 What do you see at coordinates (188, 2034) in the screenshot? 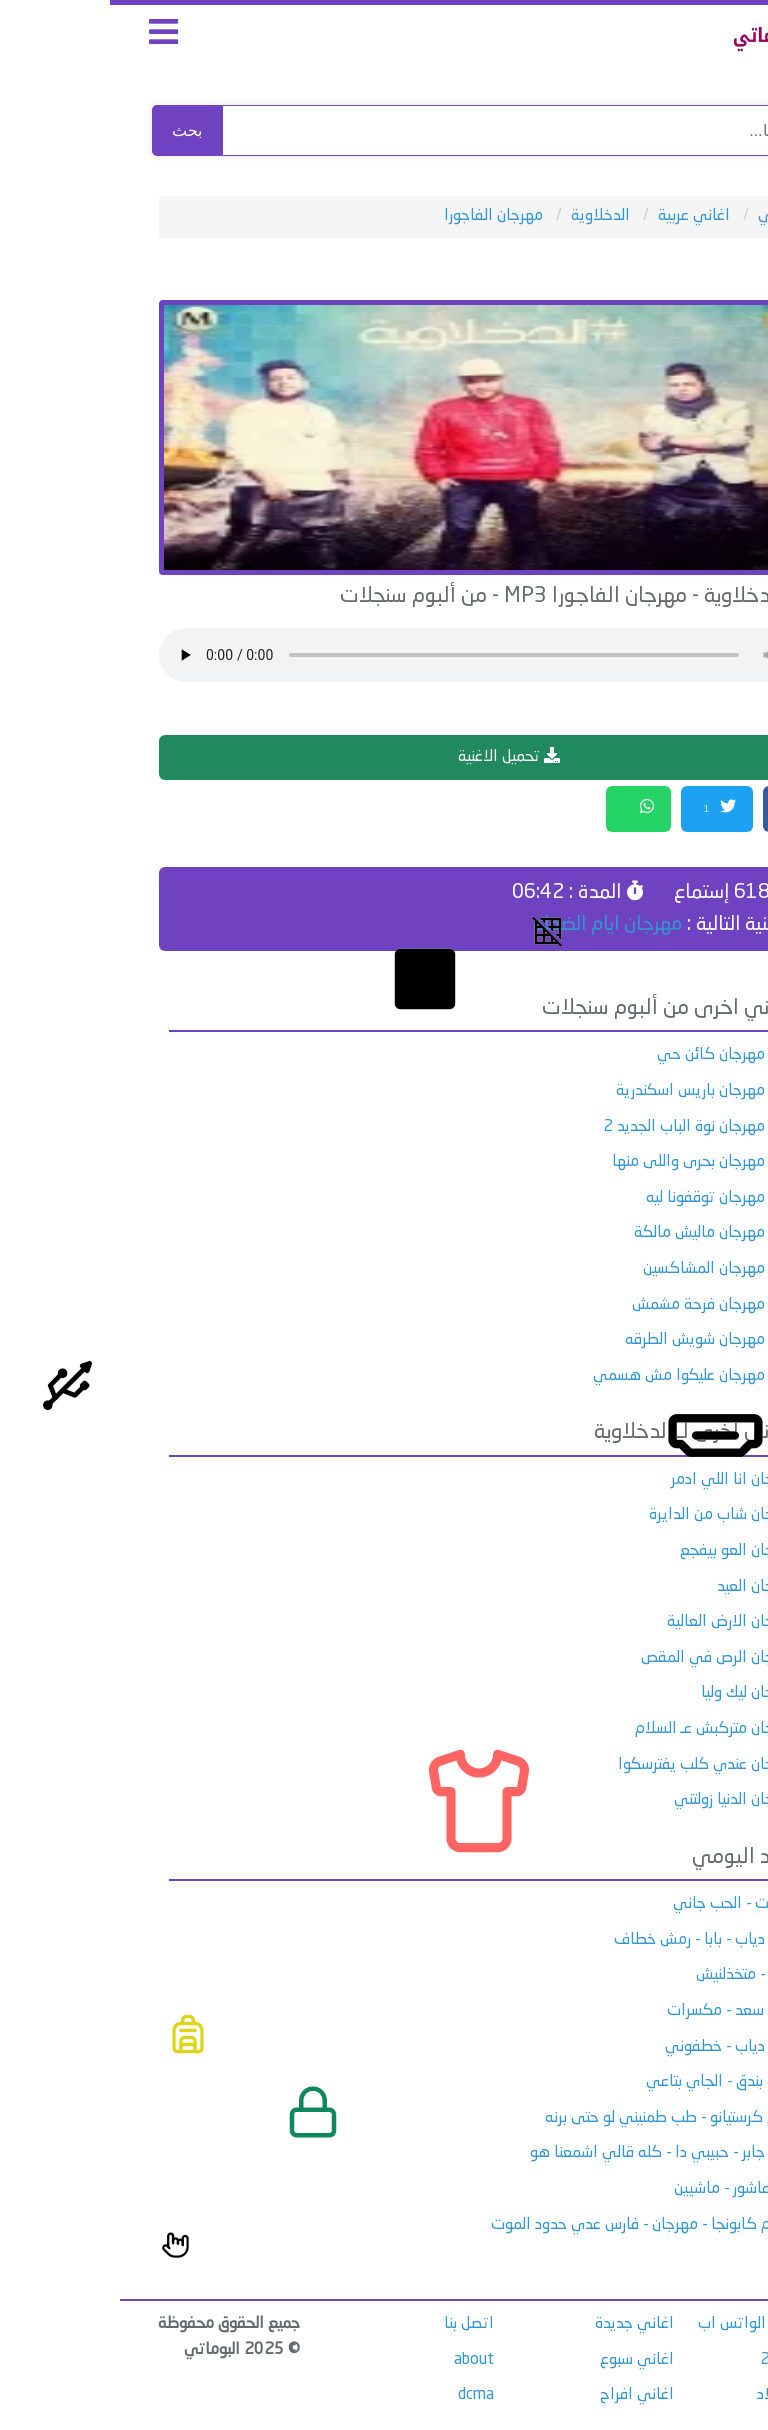
I see `access your inventory or stored items` at bounding box center [188, 2034].